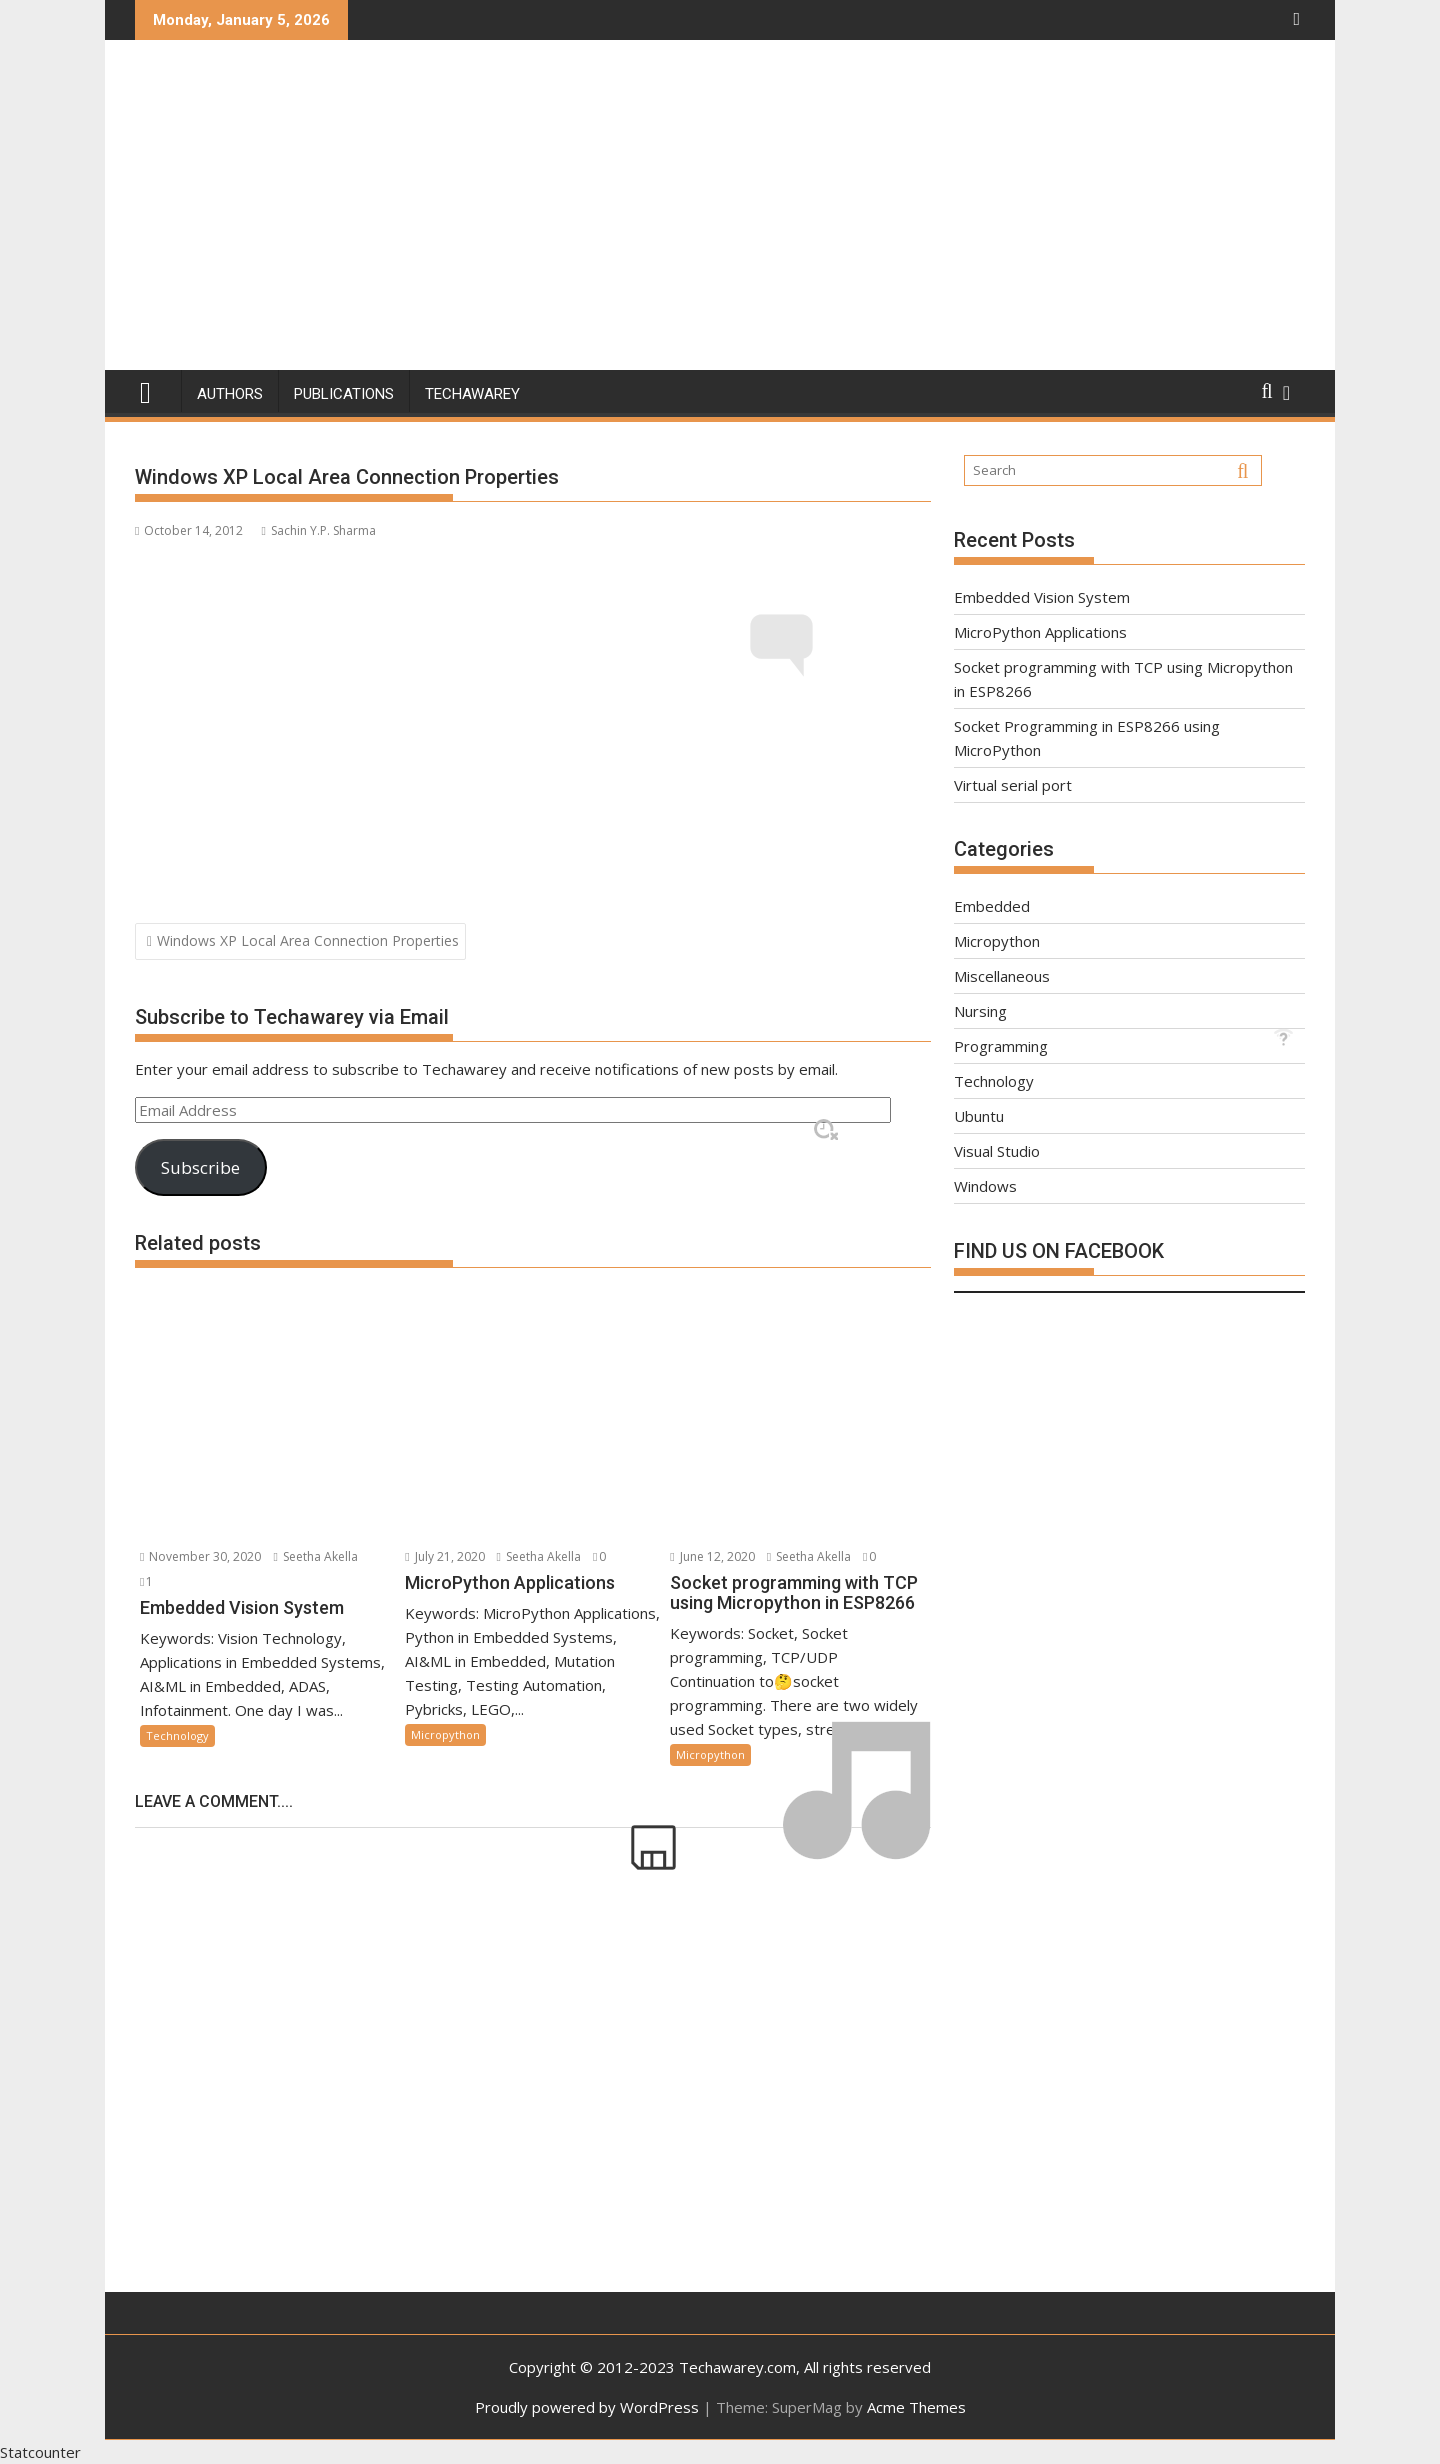 The height and width of the screenshot is (2464, 1440). I want to click on save current file or document, so click(653, 1847).